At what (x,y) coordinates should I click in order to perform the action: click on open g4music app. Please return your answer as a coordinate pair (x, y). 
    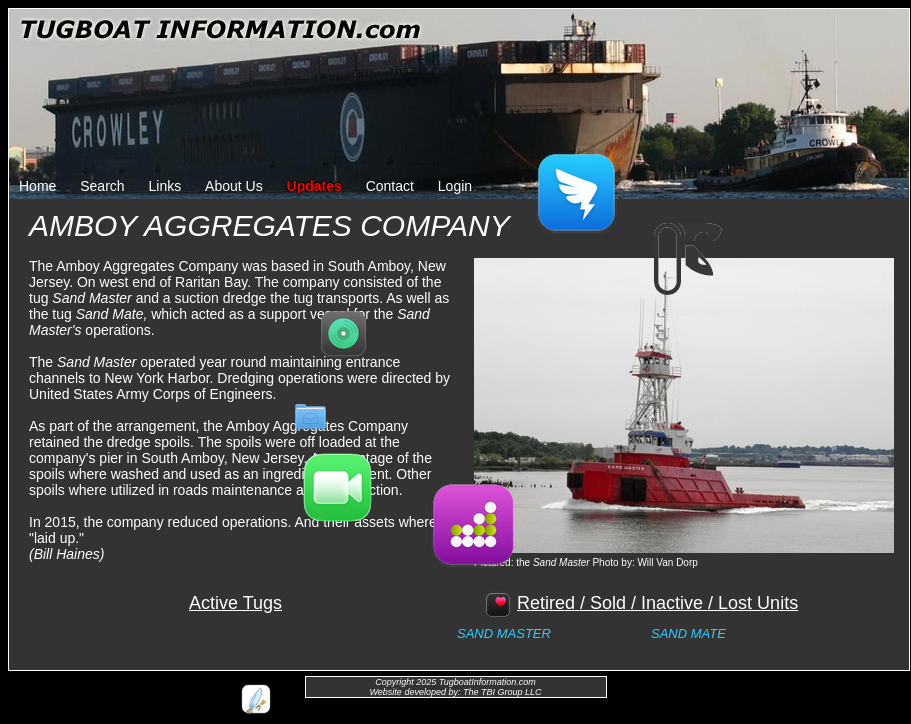
    Looking at the image, I should click on (343, 333).